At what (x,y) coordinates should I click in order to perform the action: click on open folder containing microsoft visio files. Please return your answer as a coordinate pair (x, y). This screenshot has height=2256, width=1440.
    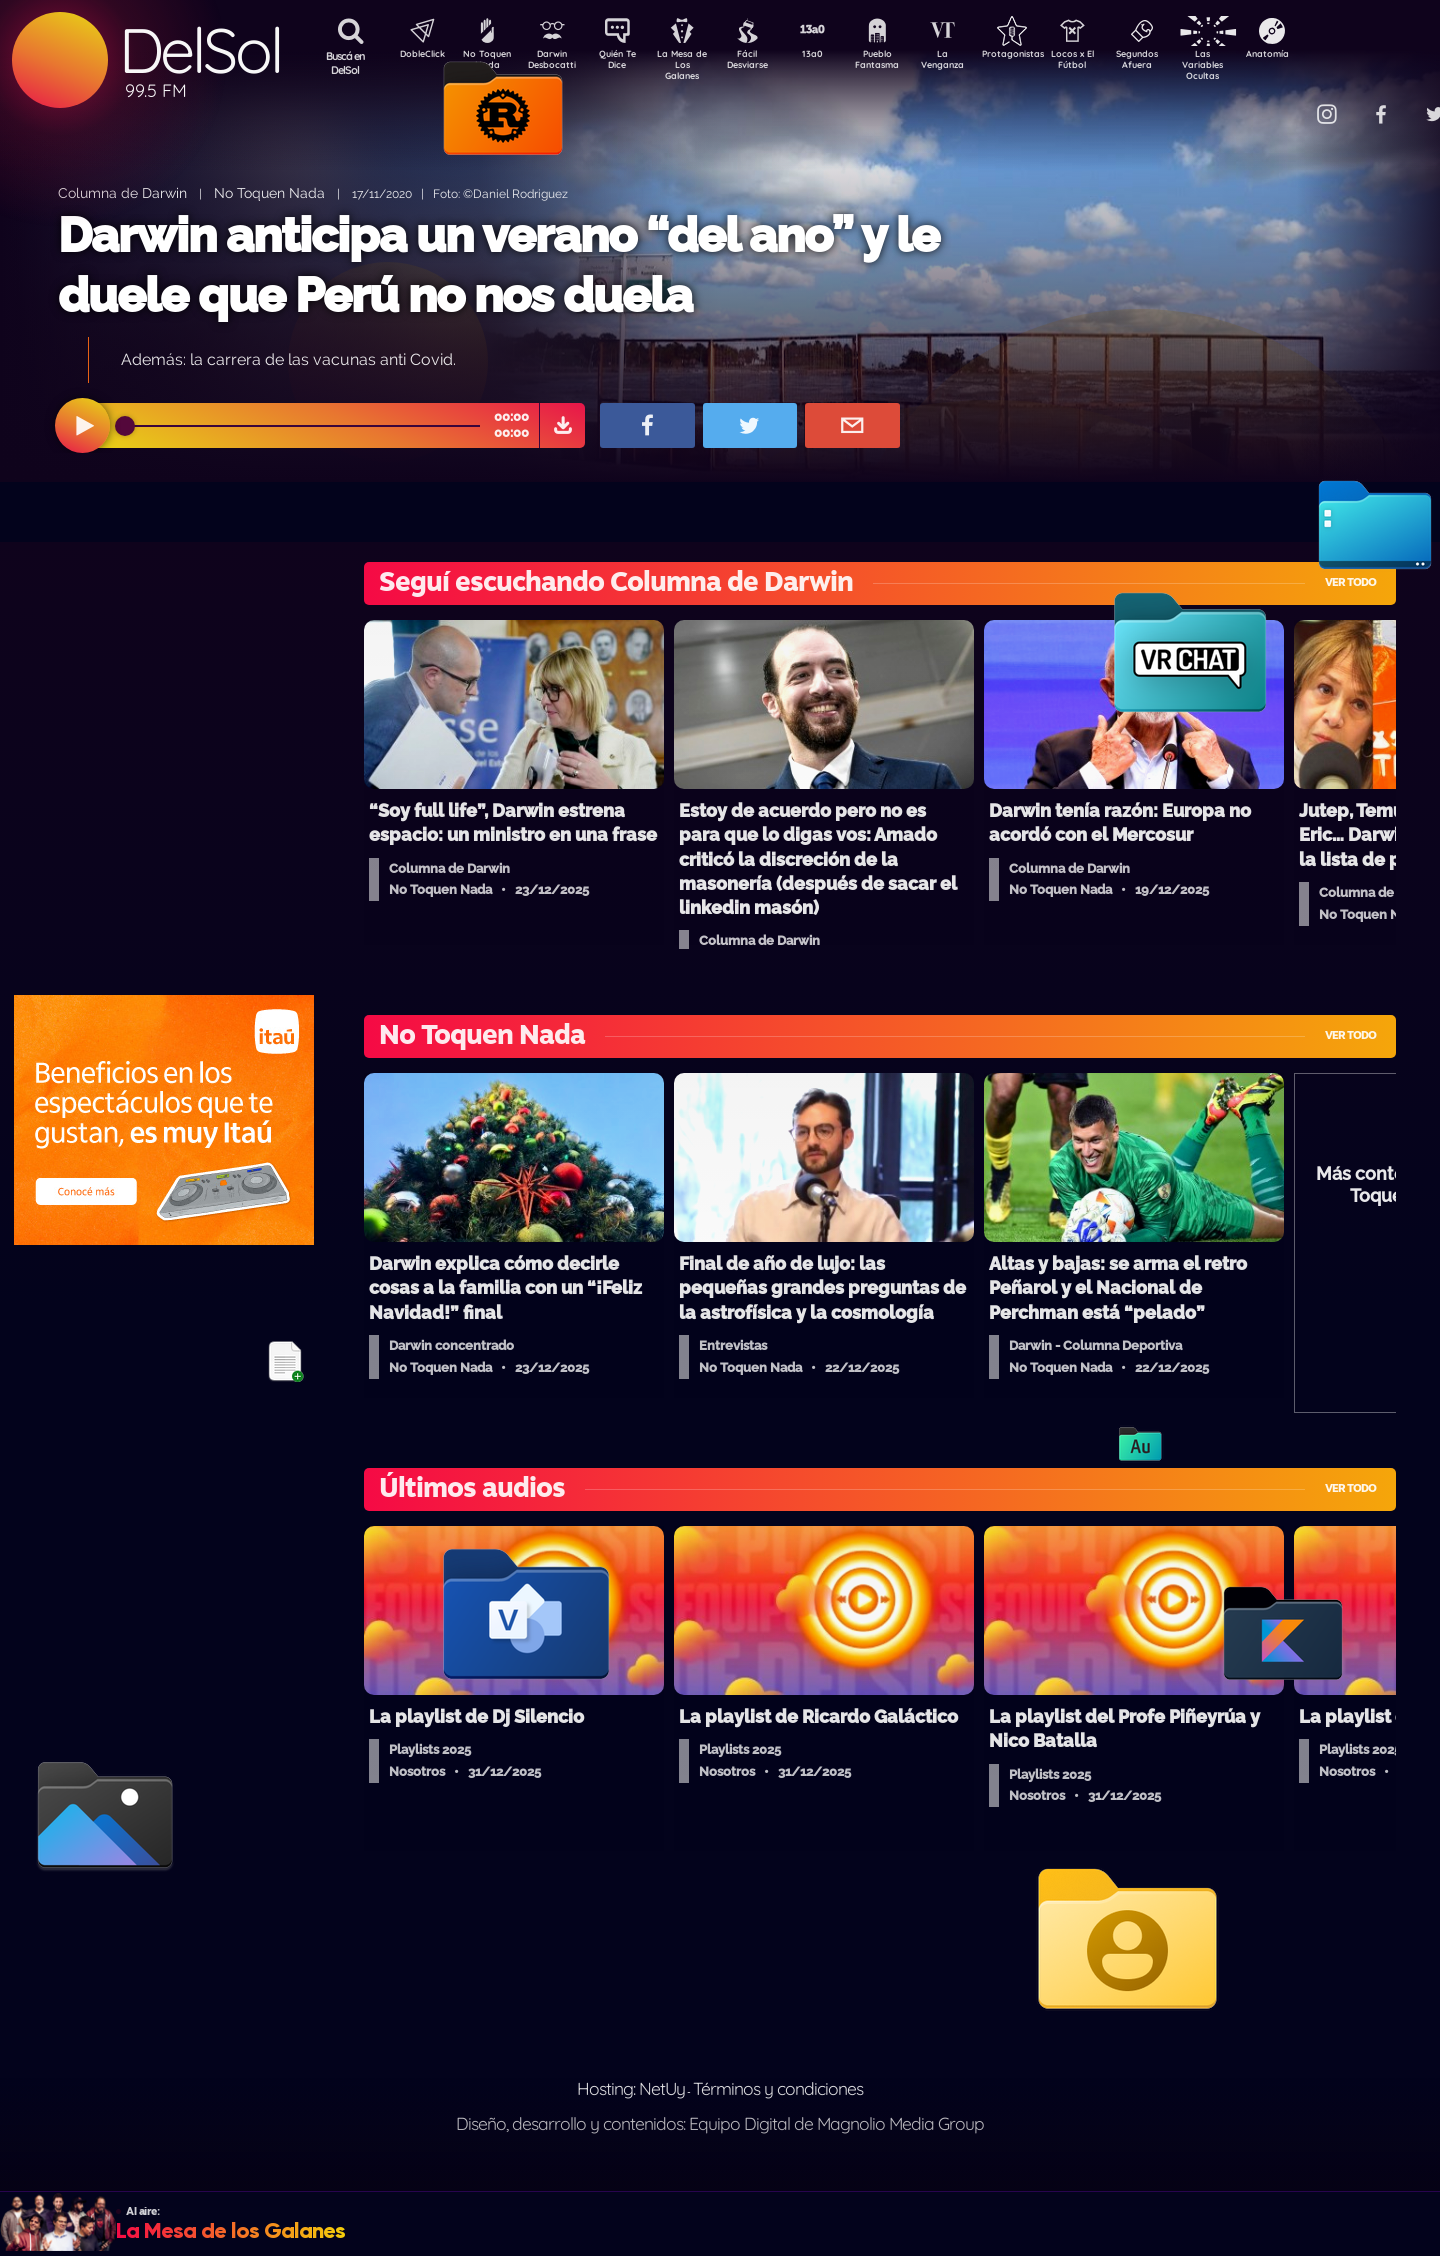
    Looking at the image, I should click on (525, 1618).